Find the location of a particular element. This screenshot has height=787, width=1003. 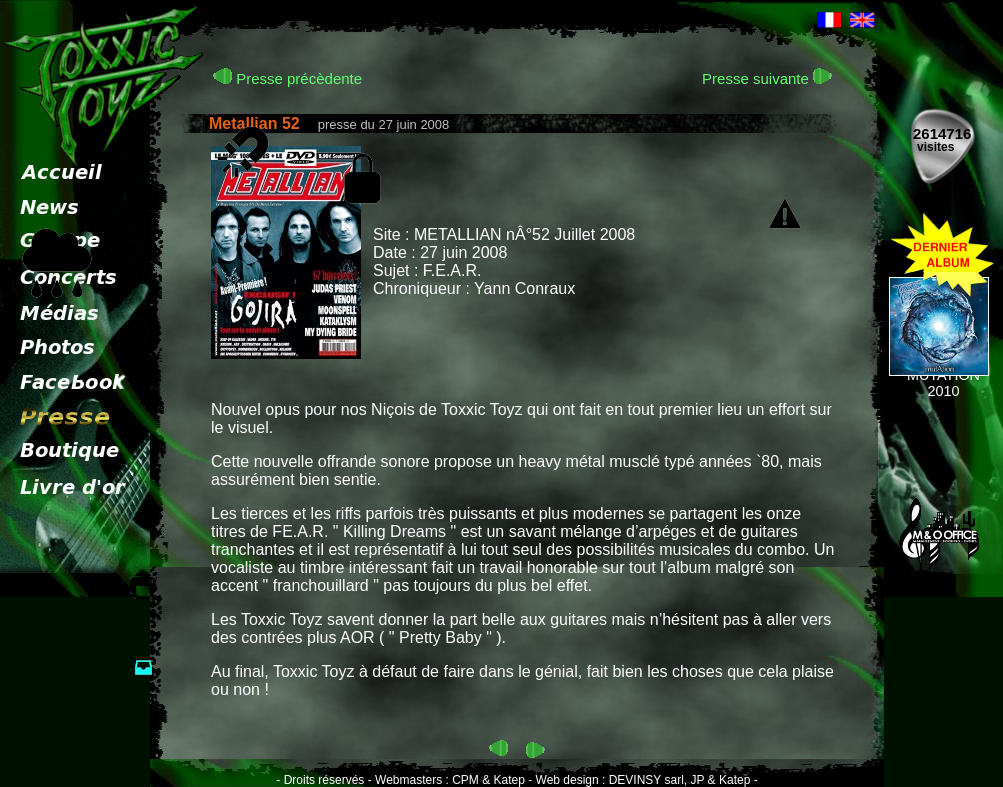

indicates a locked or secured item is located at coordinates (362, 178).